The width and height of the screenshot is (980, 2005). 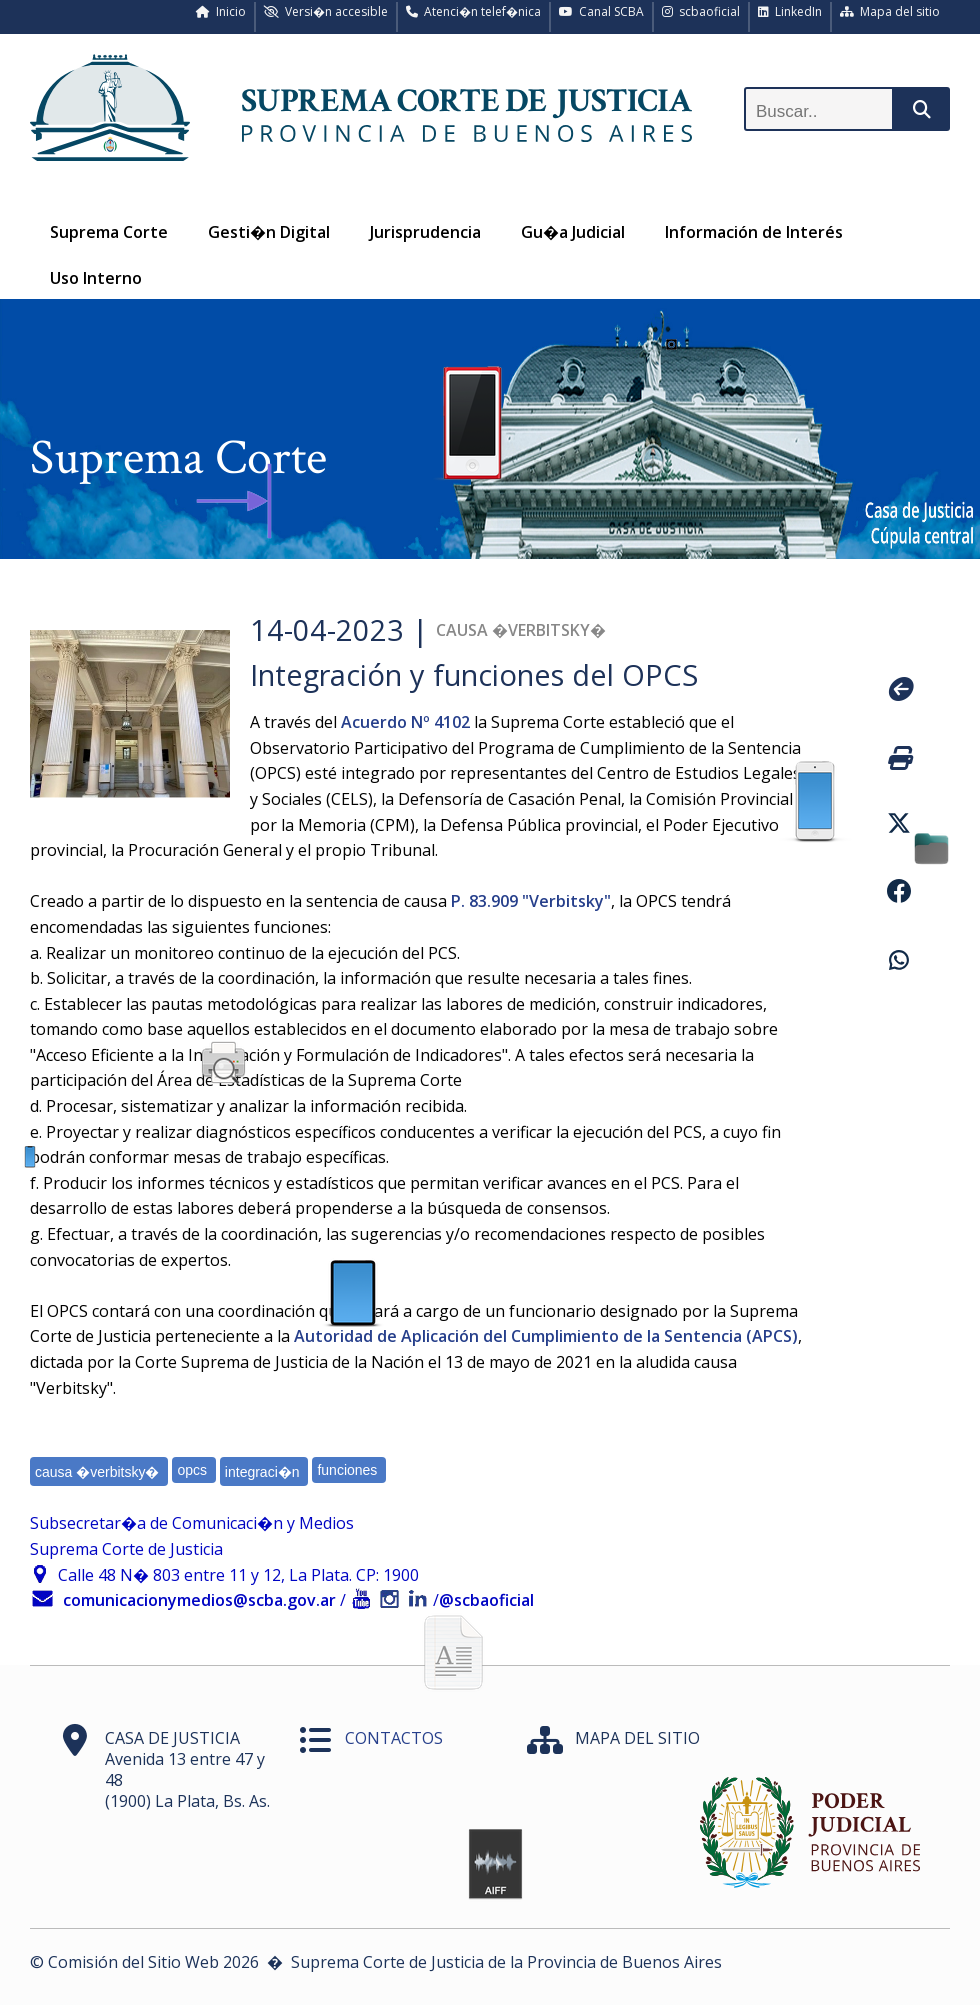 What do you see at coordinates (815, 802) in the screenshot?
I see `iPod Touch device connected` at bounding box center [815, 802].